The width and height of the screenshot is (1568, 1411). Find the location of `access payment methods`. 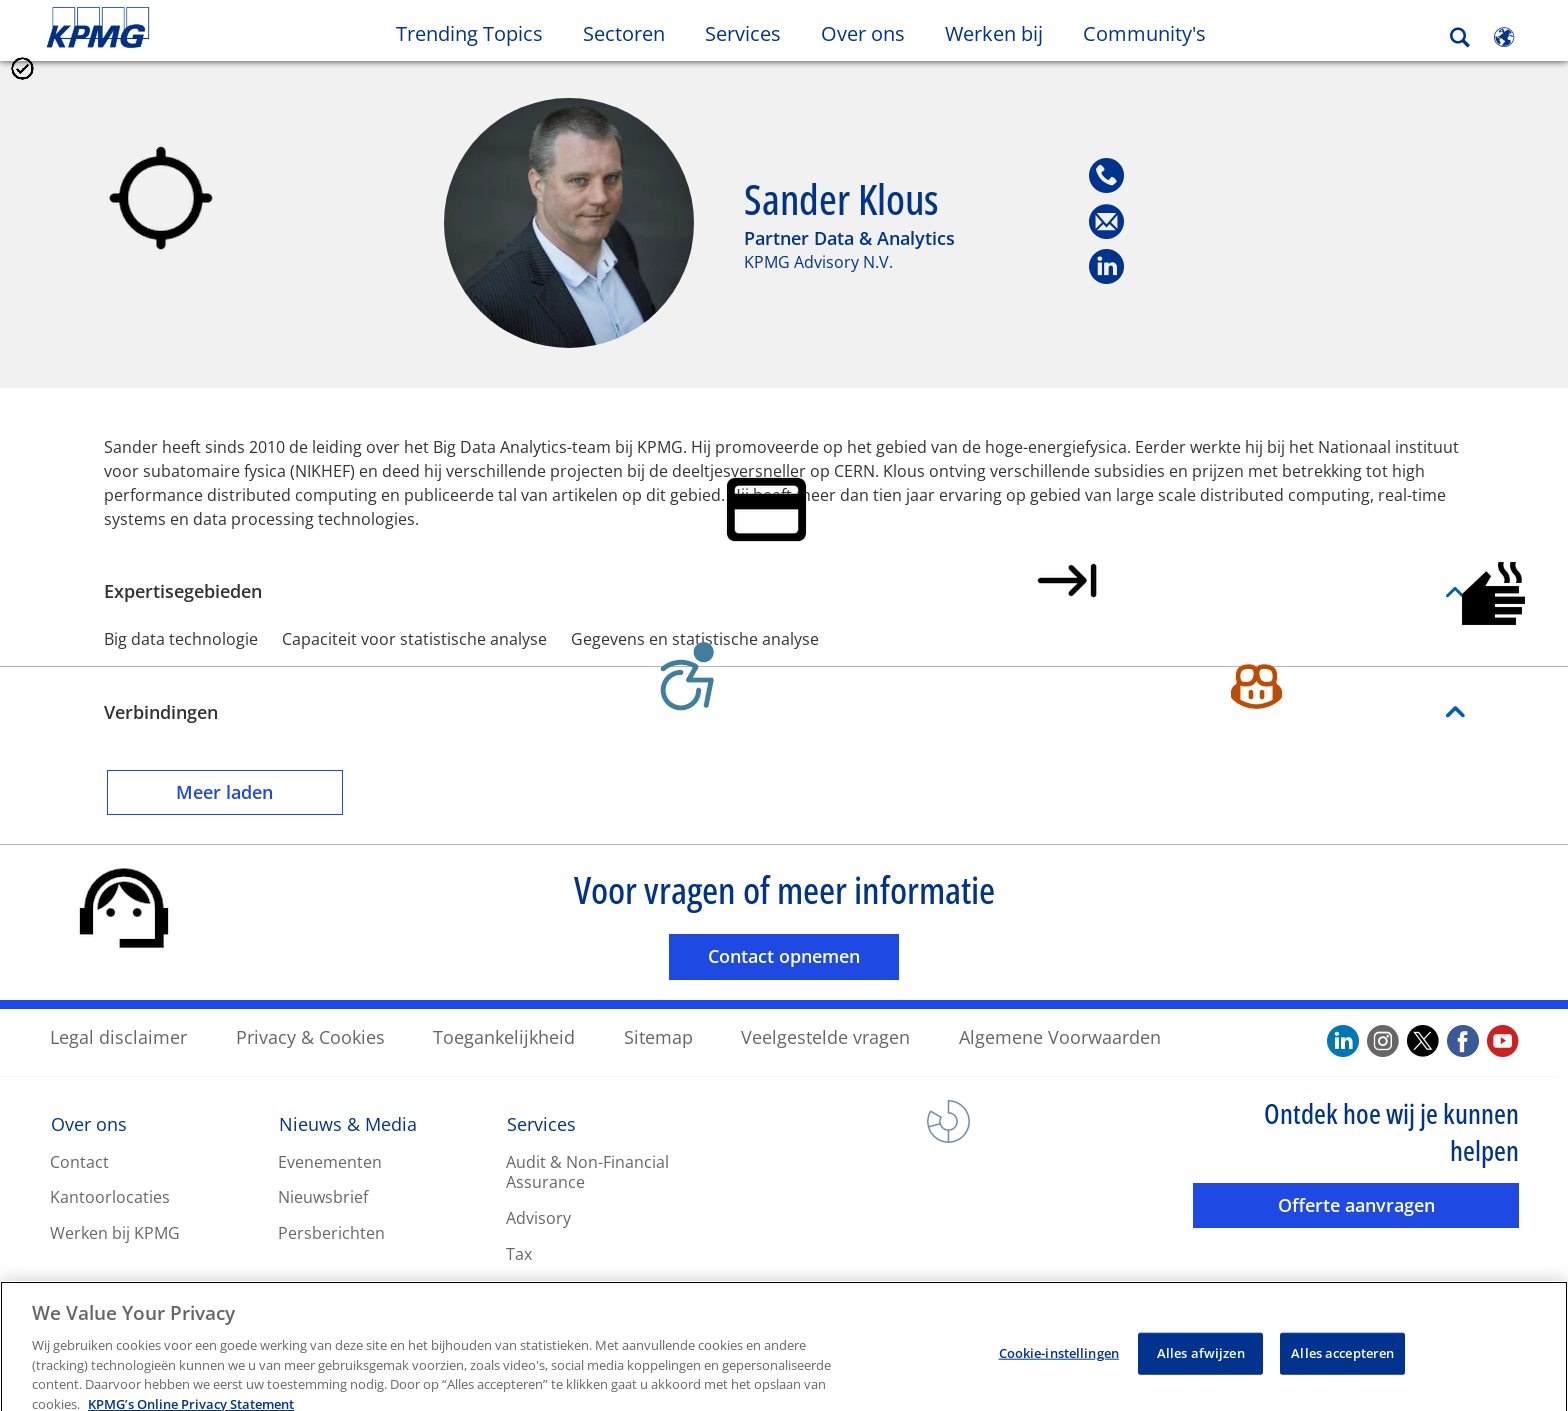

access payment methods is located at coordinates (766, 509).